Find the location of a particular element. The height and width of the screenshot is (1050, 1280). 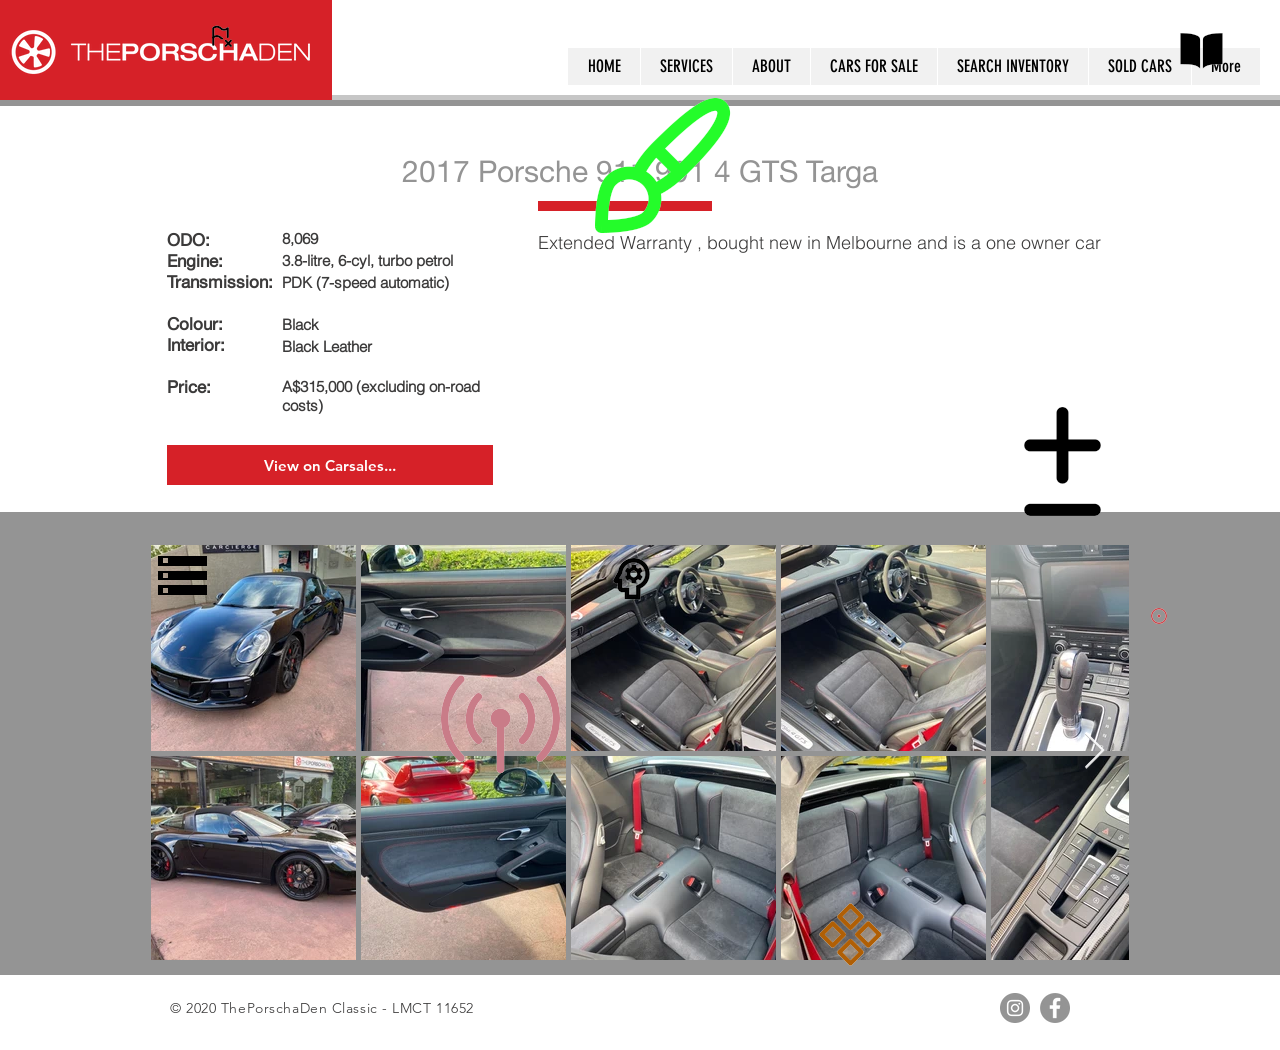

access device storage settings is located at coordinates (182, 575).